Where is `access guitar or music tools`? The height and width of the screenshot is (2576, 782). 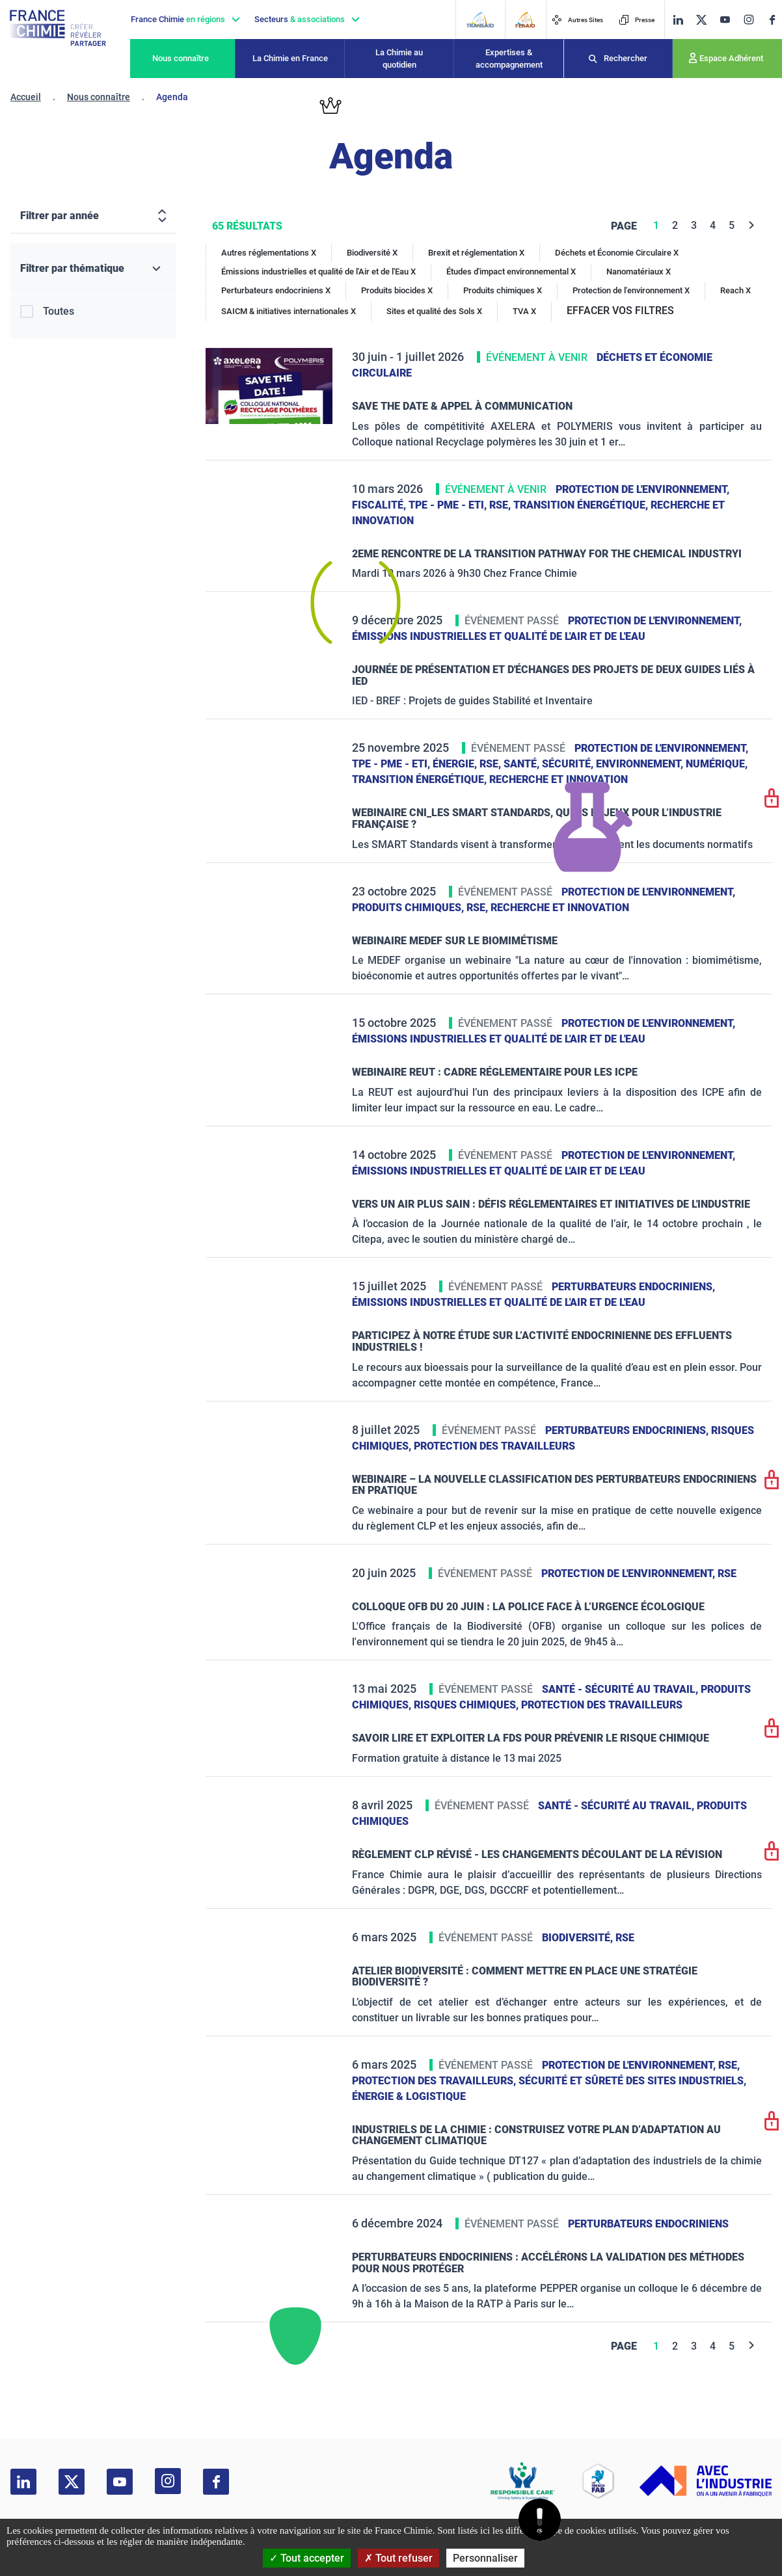 access guitar or music tools is located at coordinates (295, 2336).